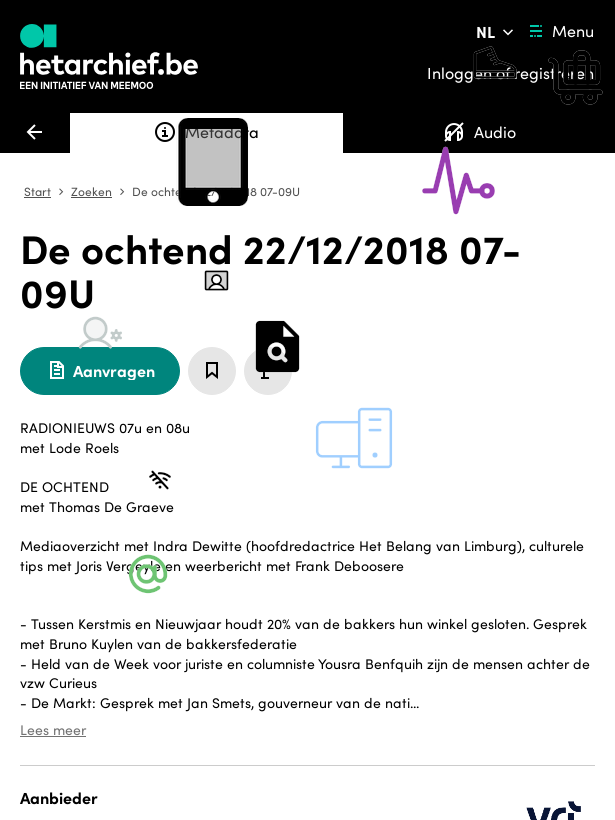 This screenshot has height=820, width=615. Describe the element at coordinates (216, 280) in the screenshot. I see `view user profile card` at that location.